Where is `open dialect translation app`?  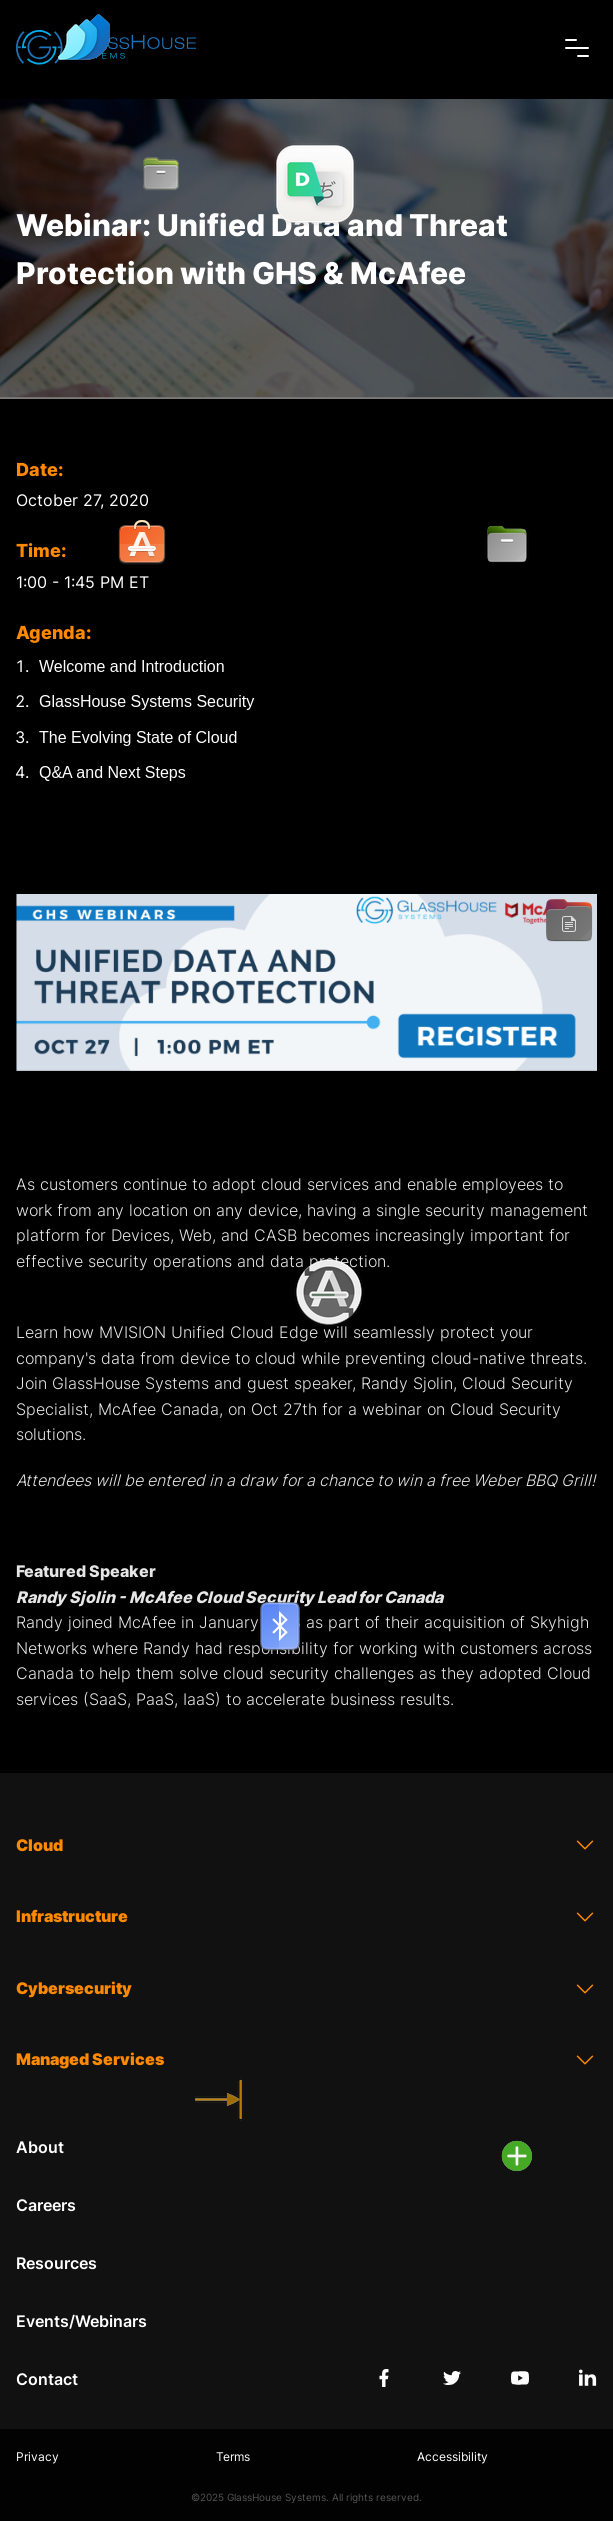 open dialect translation app is located at coordinates (315, 184).